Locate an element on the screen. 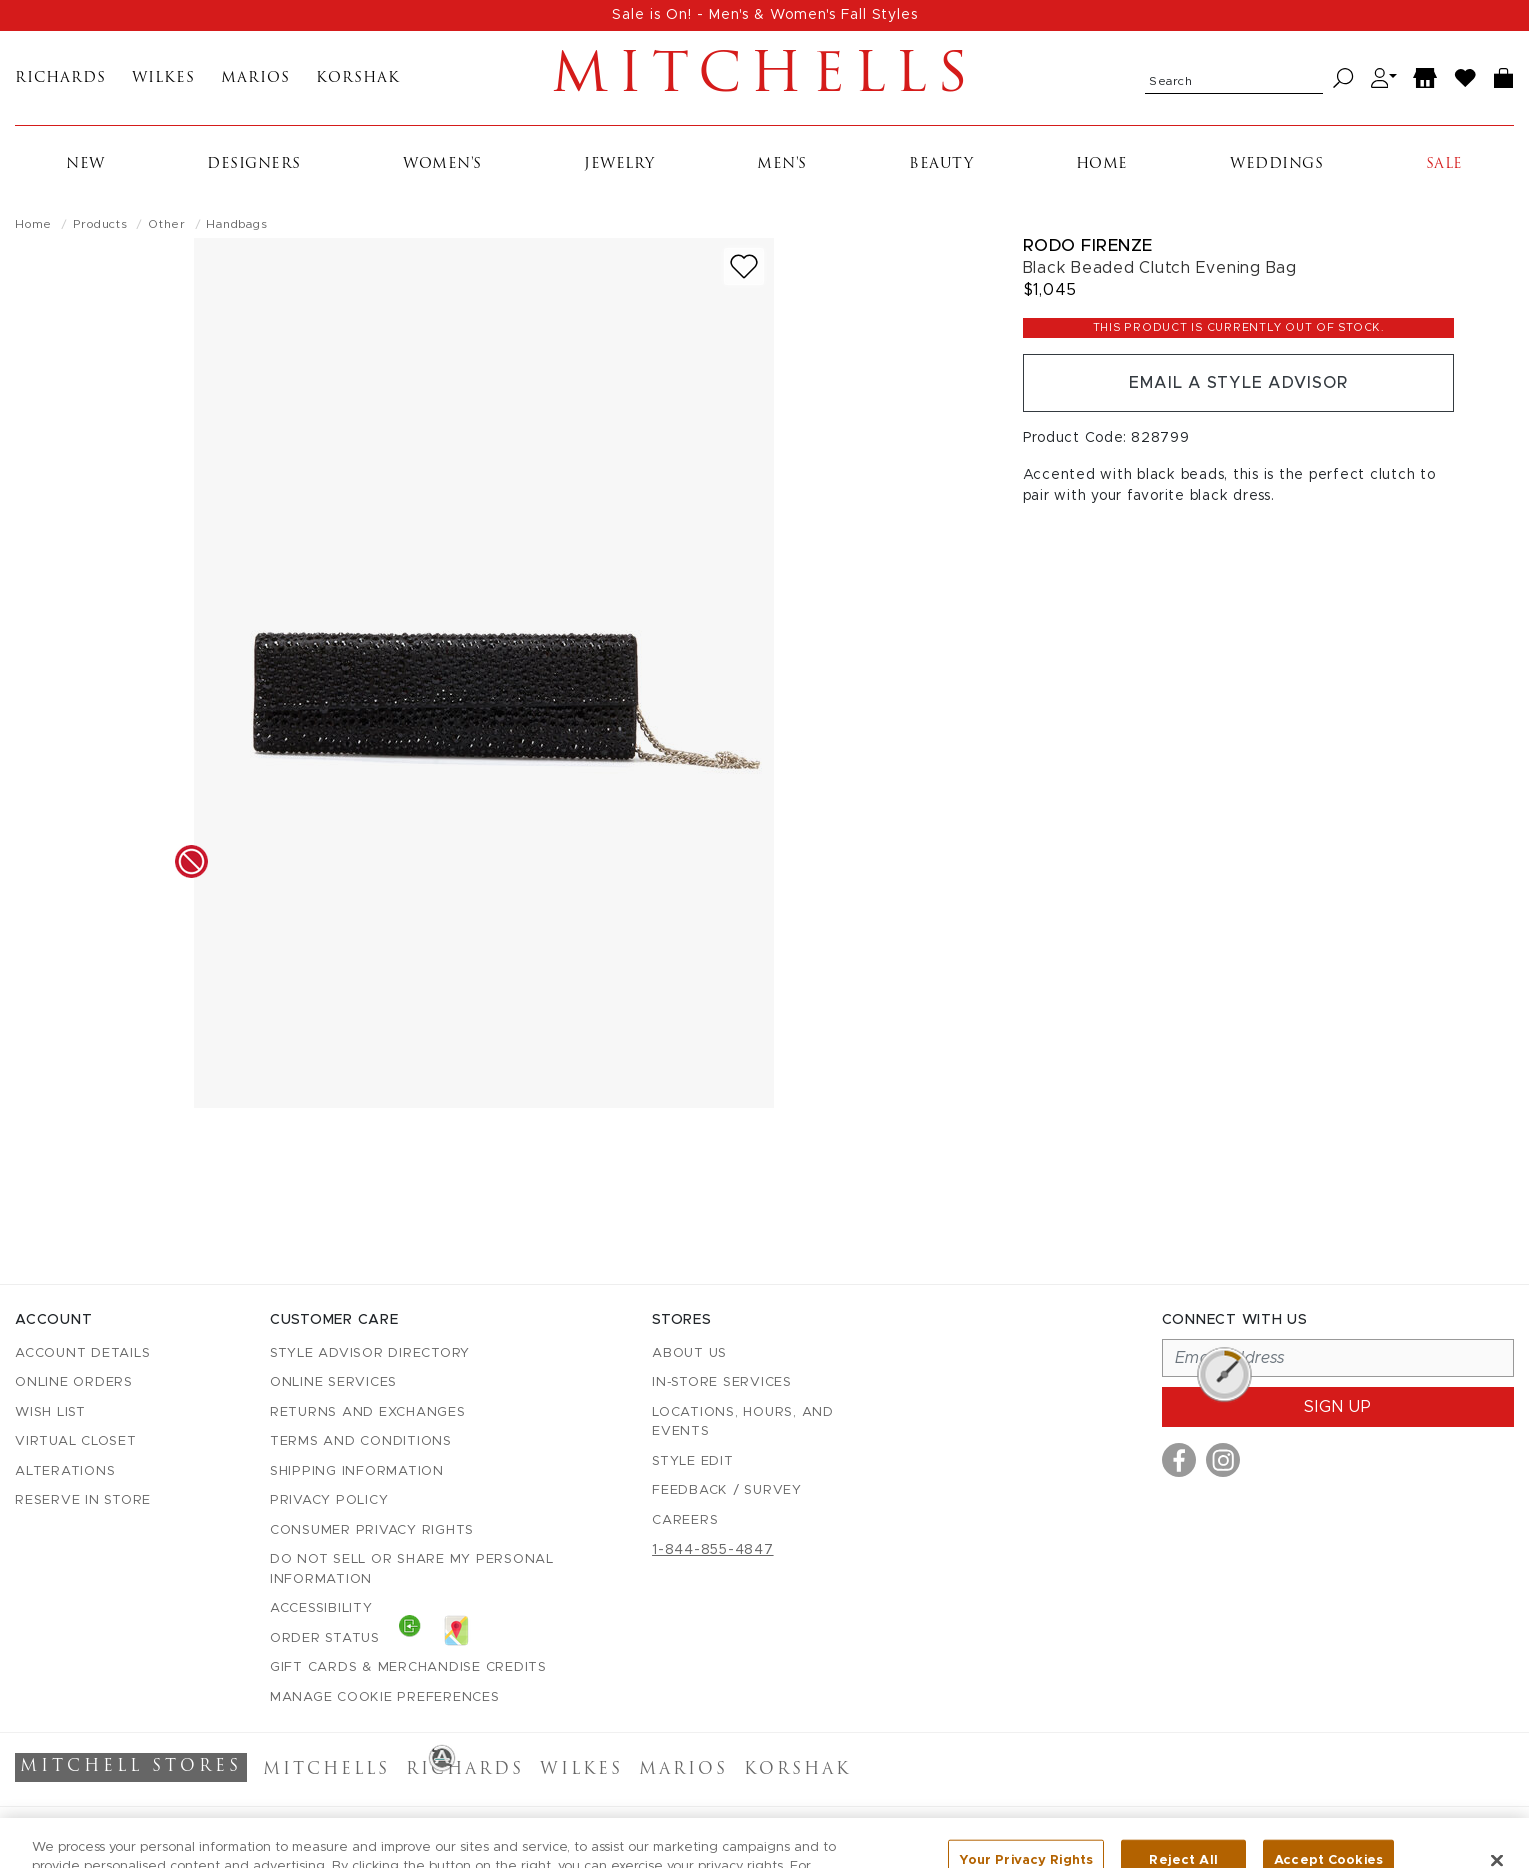  a google earth KML geographic data file is located at coordinates (456, 1630).